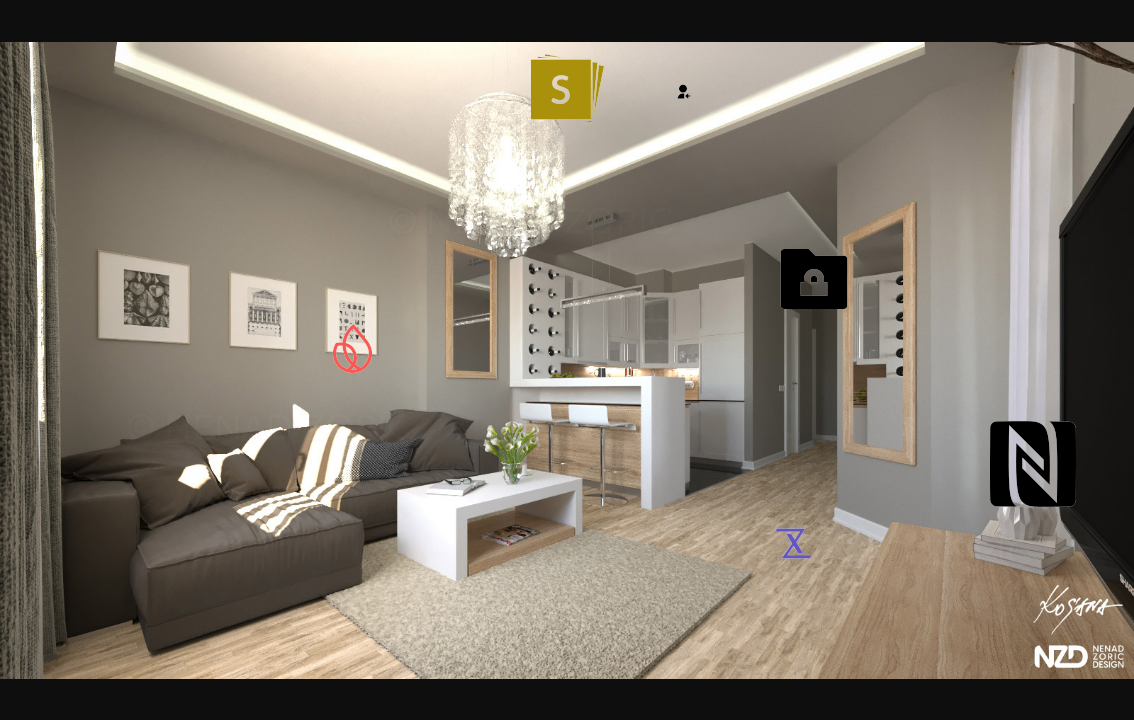 This screenshot has height=720, width=1134. I want to click on access Firebase console or services, so click(352, 348).